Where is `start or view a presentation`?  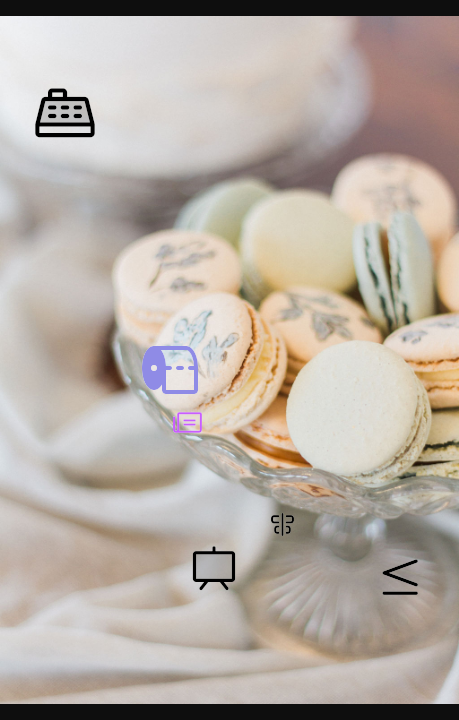
start or view a presentation is located at coordinates (214, 569).